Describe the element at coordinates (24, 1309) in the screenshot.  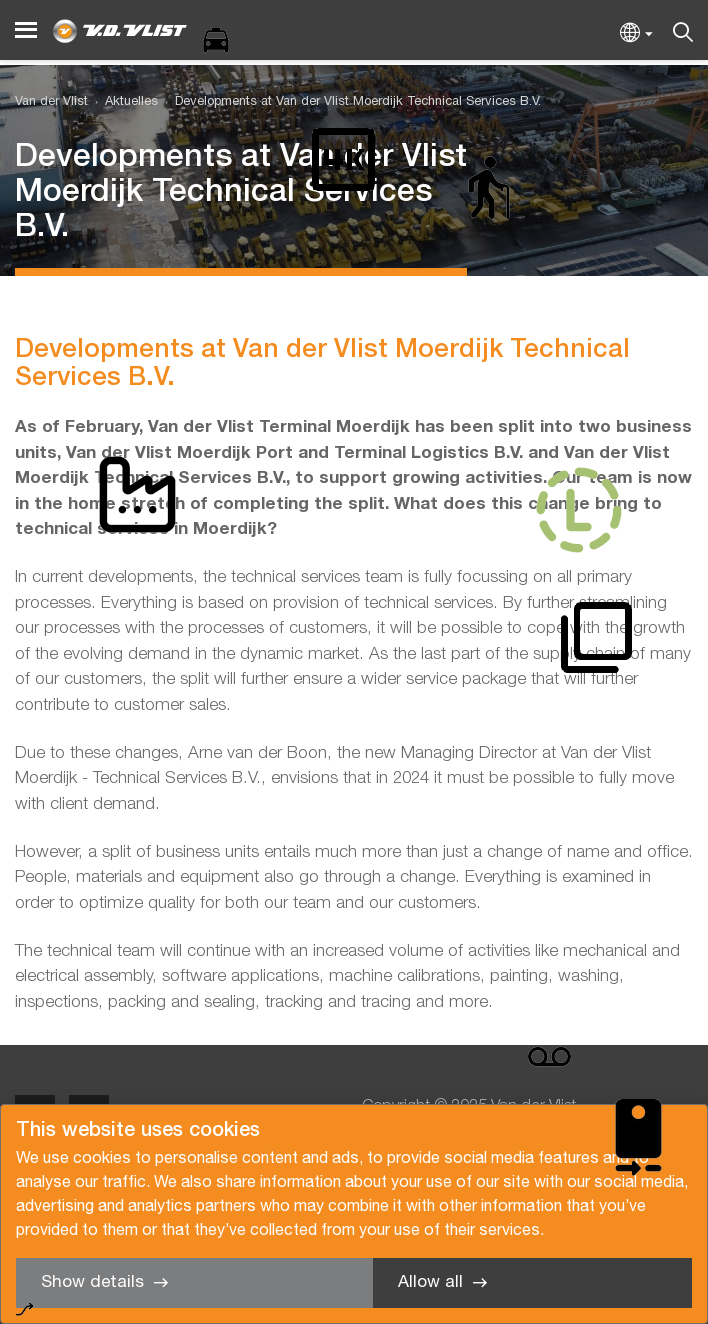
I see `indicates upward trend or growth` at that location.